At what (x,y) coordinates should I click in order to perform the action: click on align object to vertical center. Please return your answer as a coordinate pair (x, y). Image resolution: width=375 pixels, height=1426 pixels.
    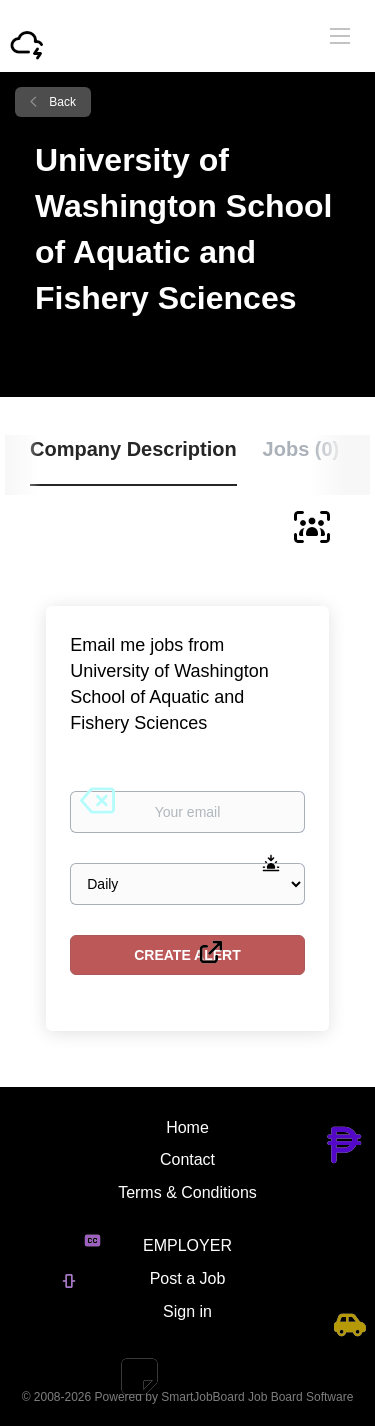
    Looking at the image, I should click on (69, 1281).